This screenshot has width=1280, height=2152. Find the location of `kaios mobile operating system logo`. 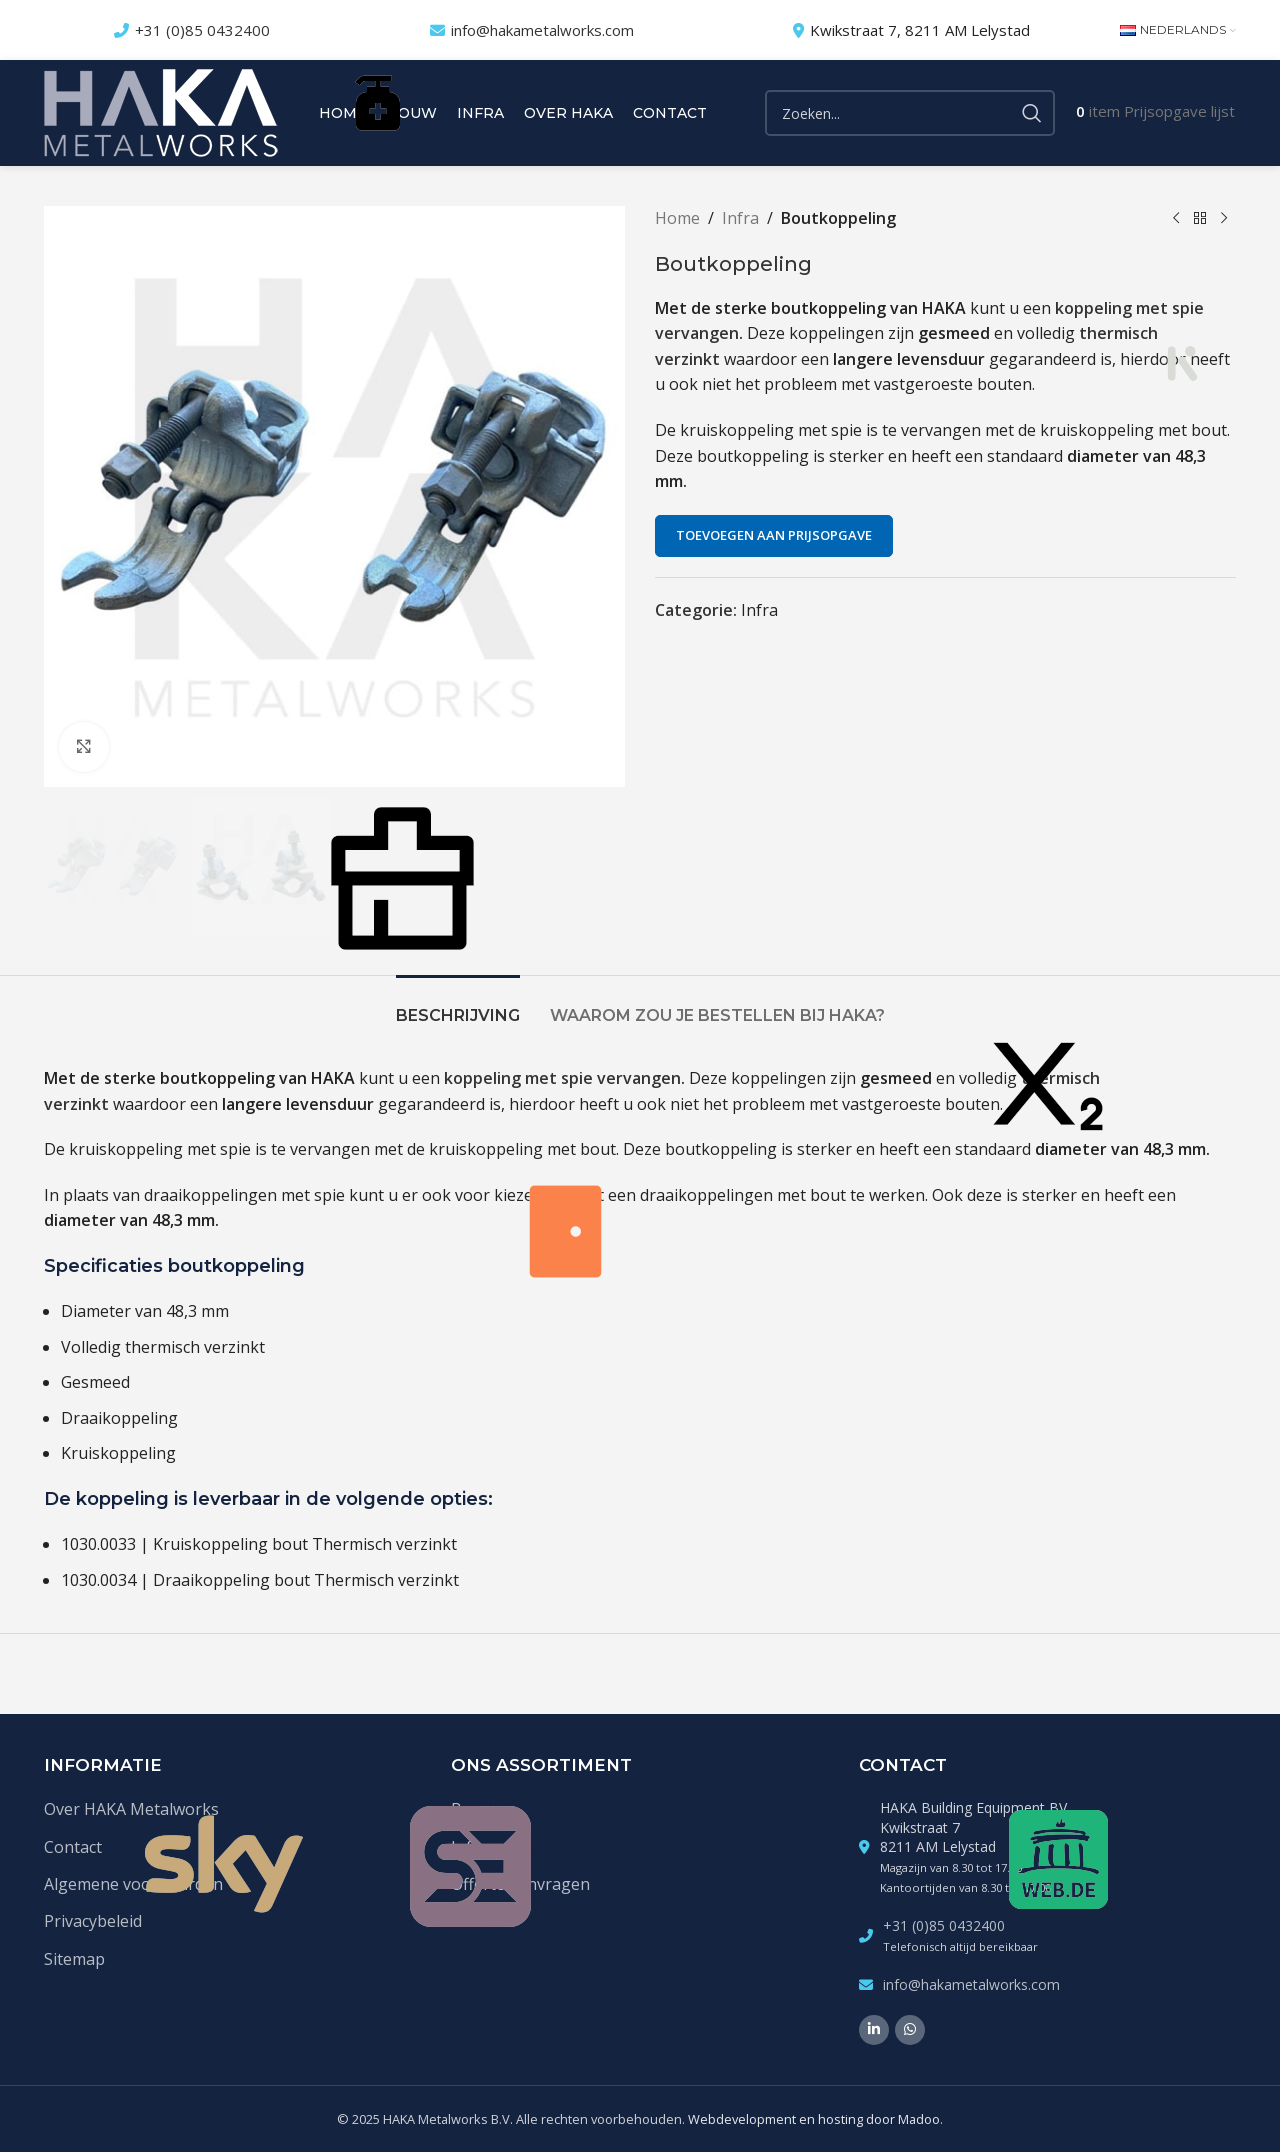

kaios mobile operating system logo is located at coordinates (1182, 363).